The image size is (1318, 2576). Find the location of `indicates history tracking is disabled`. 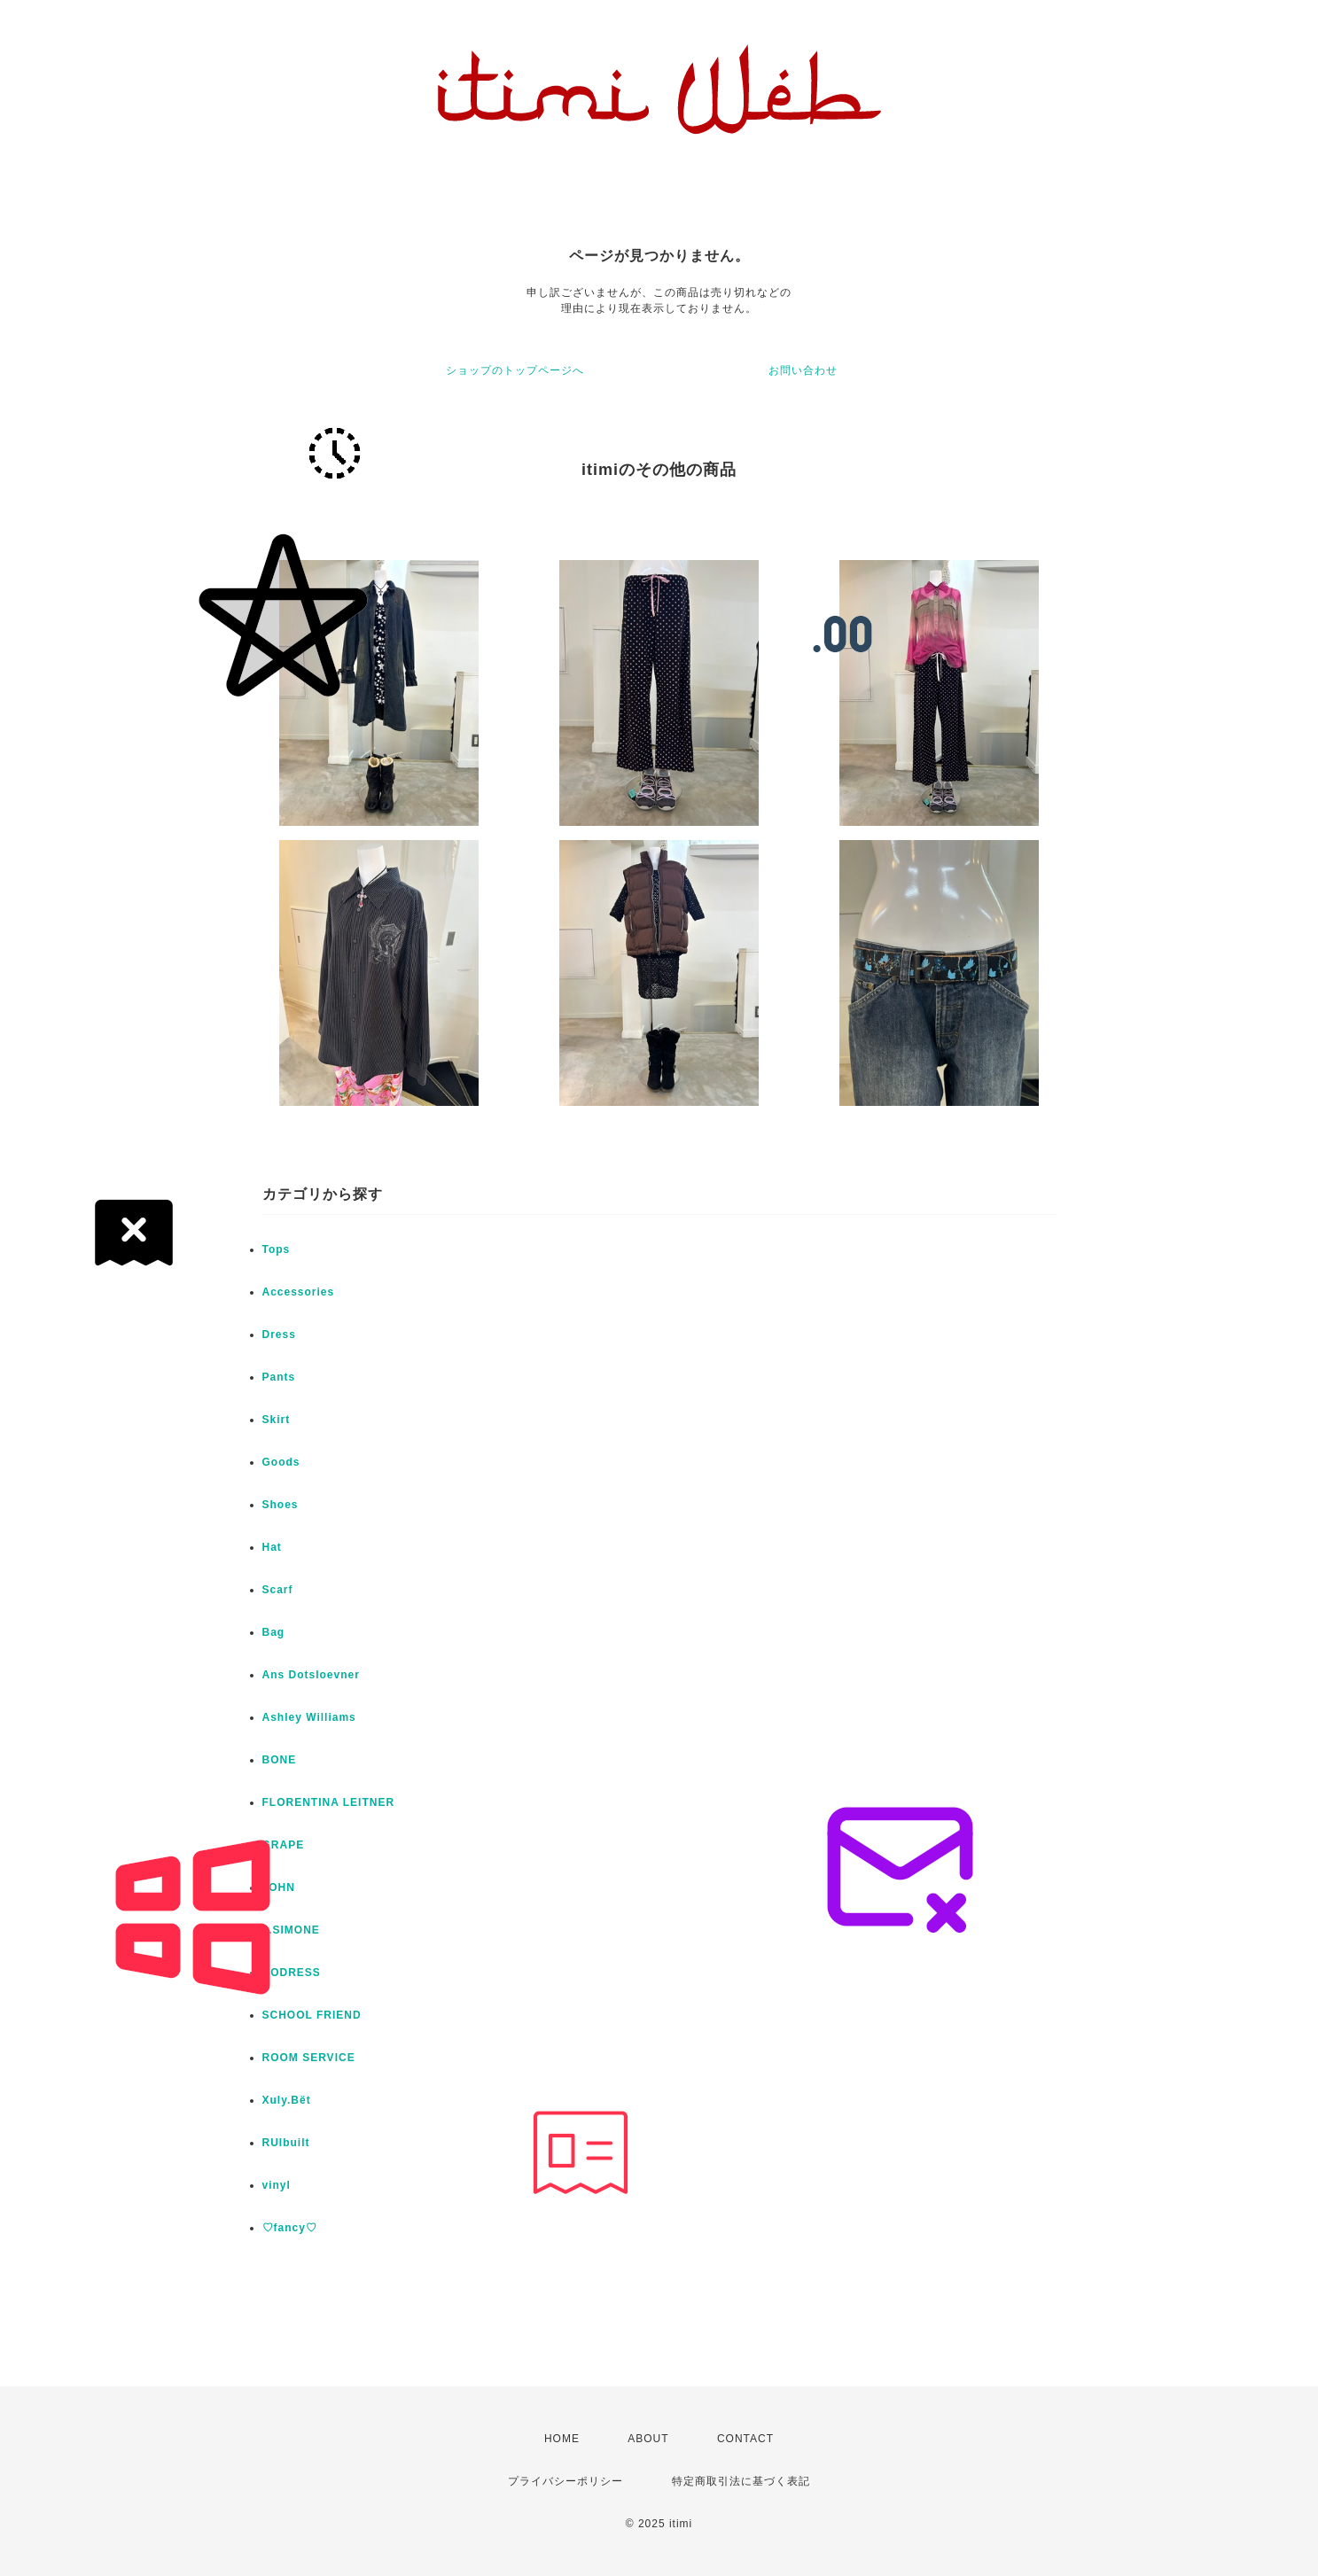

indicates history tracking is disabled is located at coordinates (334, 453).